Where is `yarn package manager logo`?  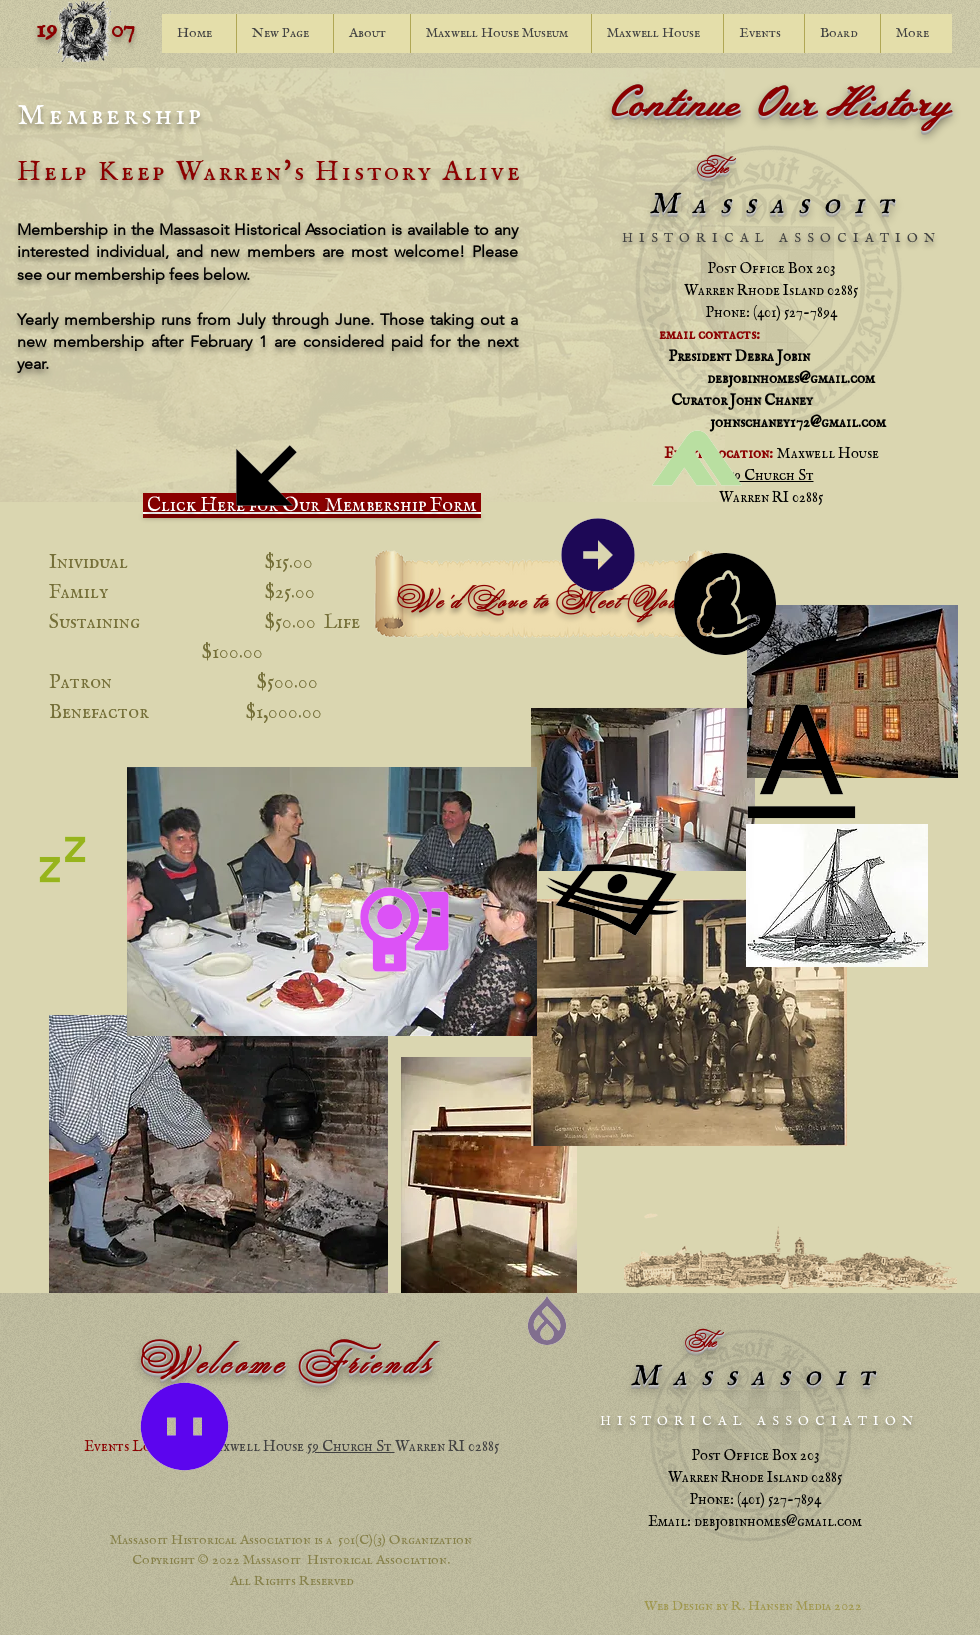 yarn package manager logo is located at coordinates (725, 604).